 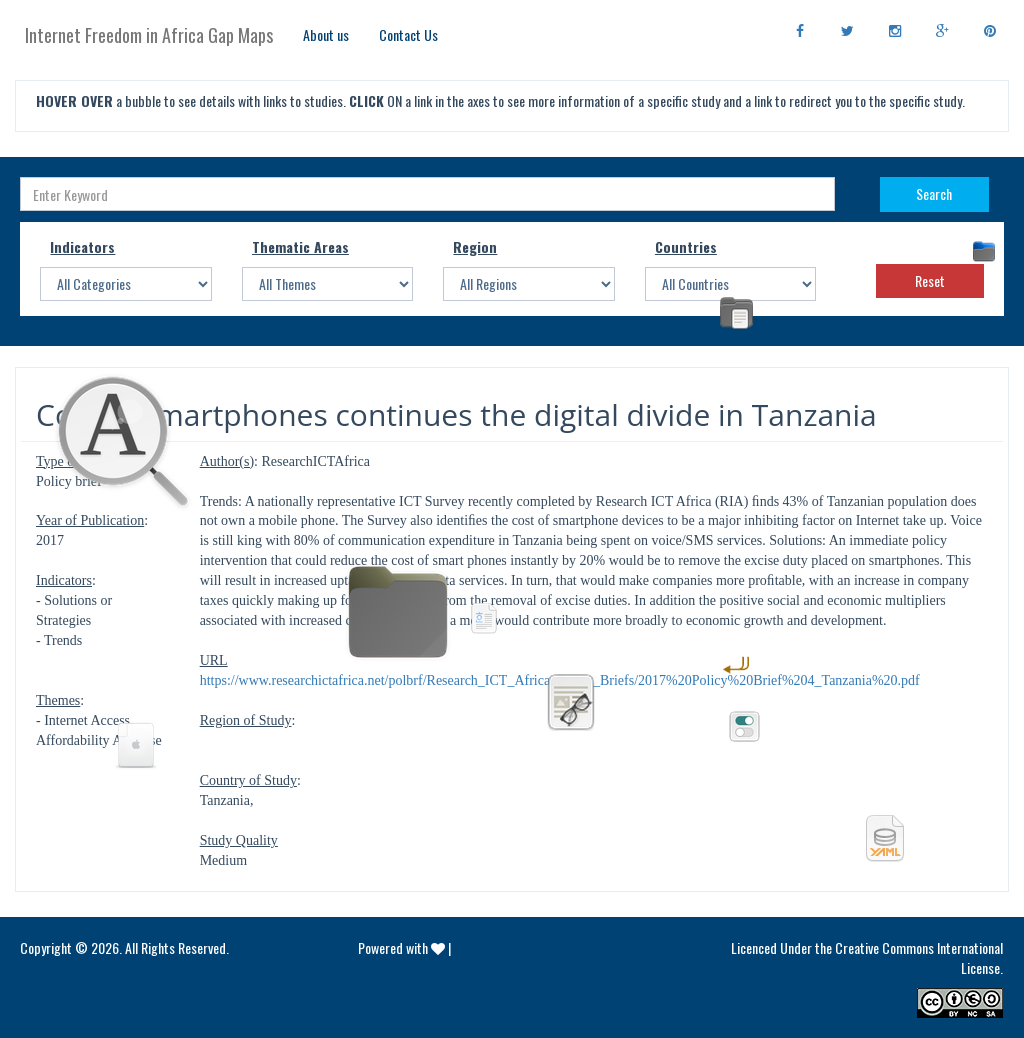 What do you see at coordinates (484, 618) in the screenshot?
I see `hancom hangul word processor document file` at bounding box center [484, 618].